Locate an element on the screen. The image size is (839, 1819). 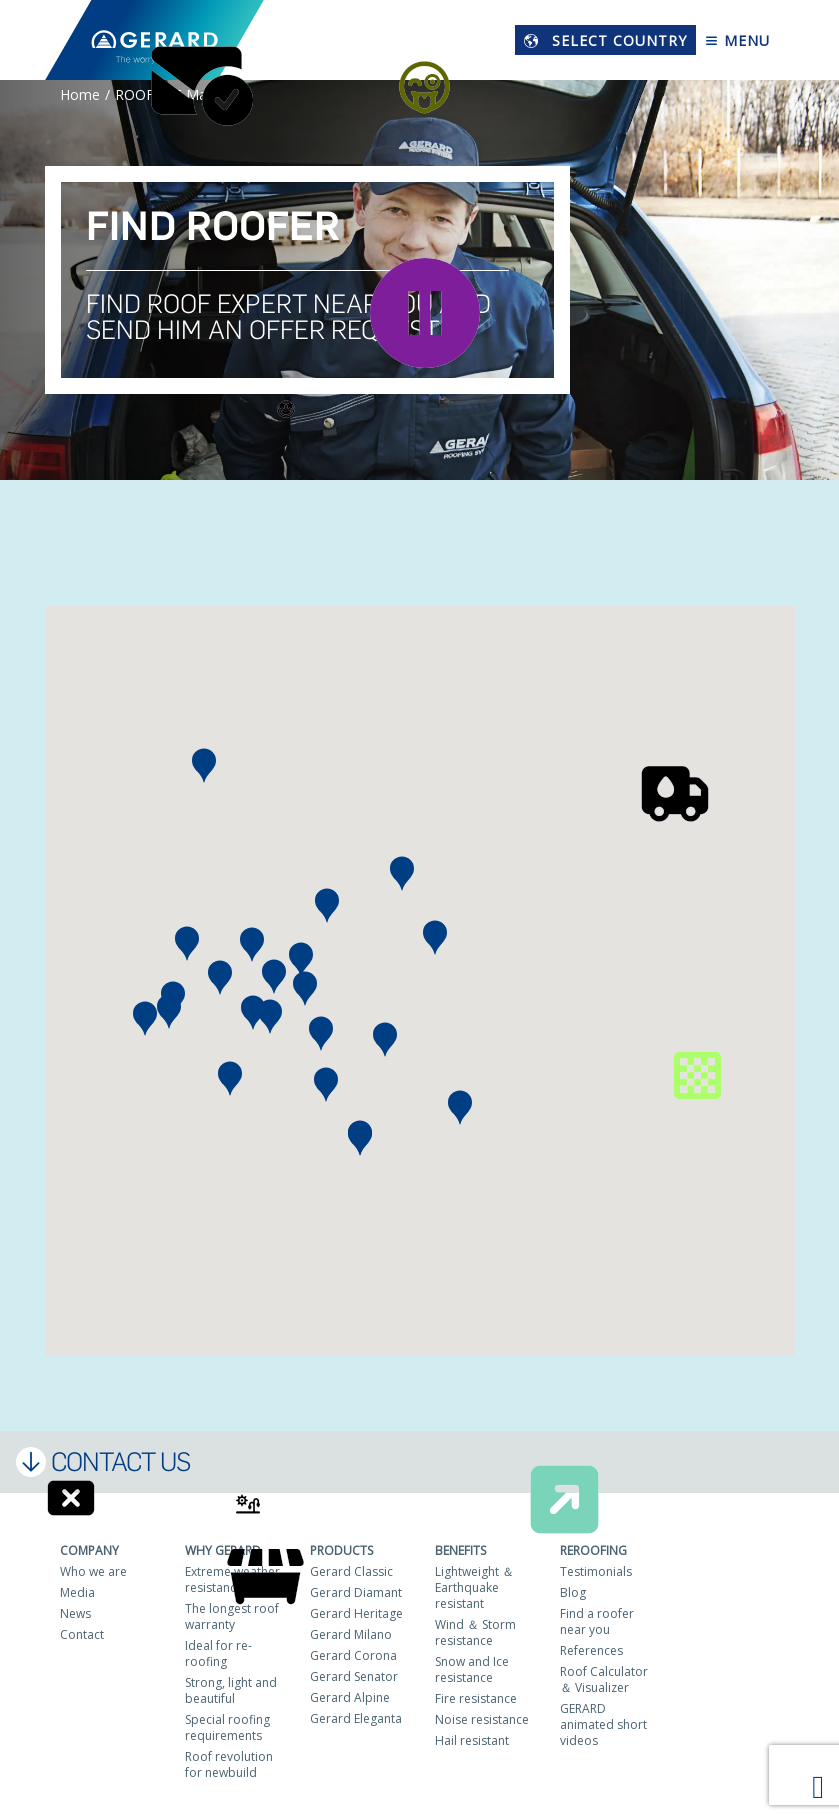
delete items permanently is located at coordinates (265, 1574).